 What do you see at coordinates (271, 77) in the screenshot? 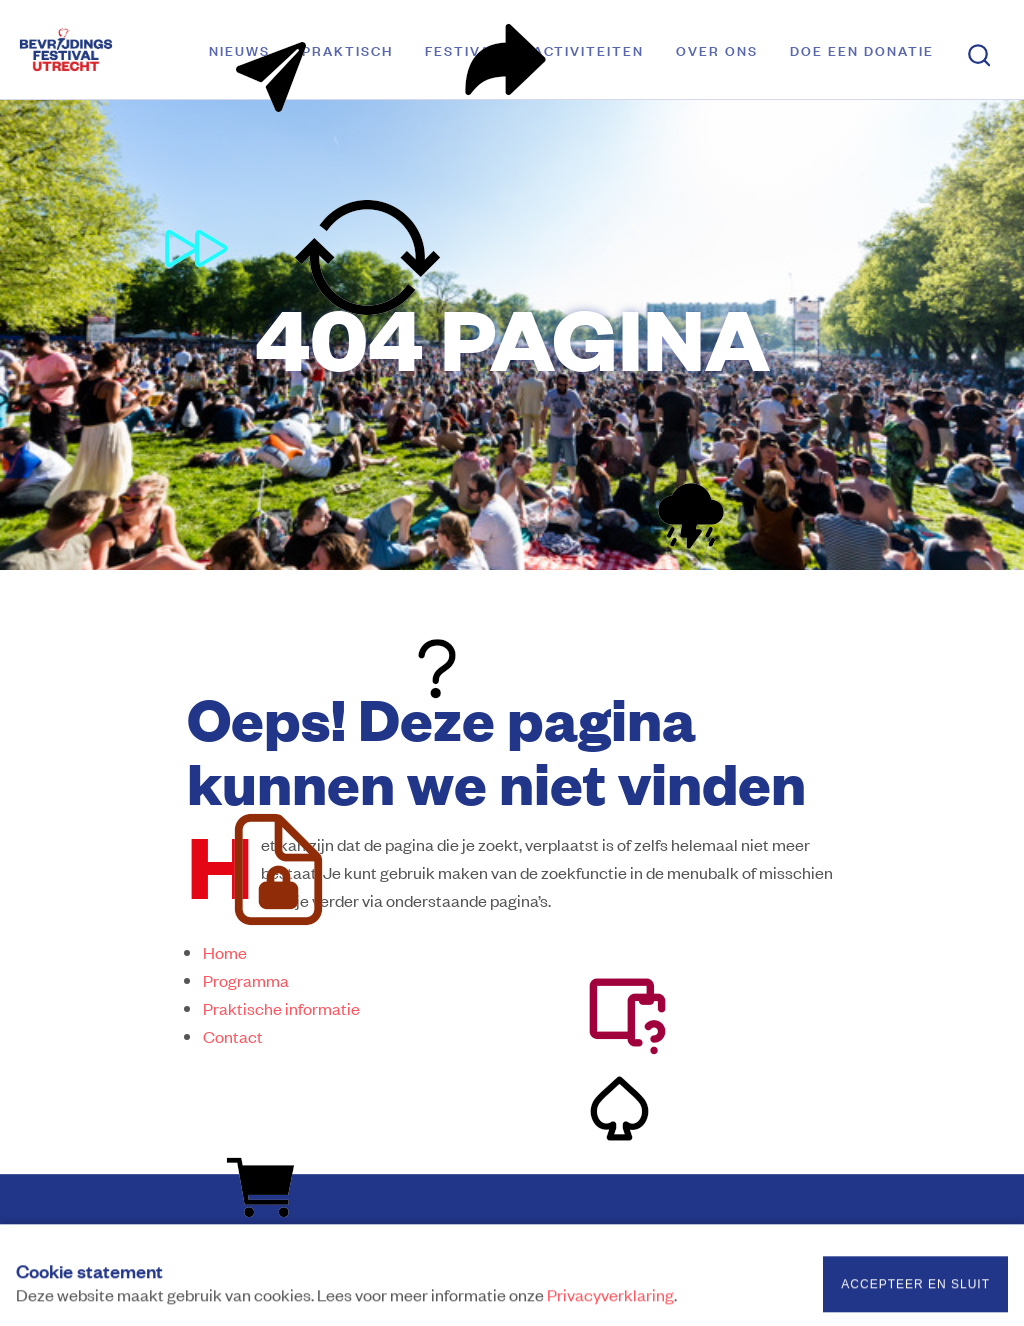
I see `send a message` at bounding box center [271, 77].